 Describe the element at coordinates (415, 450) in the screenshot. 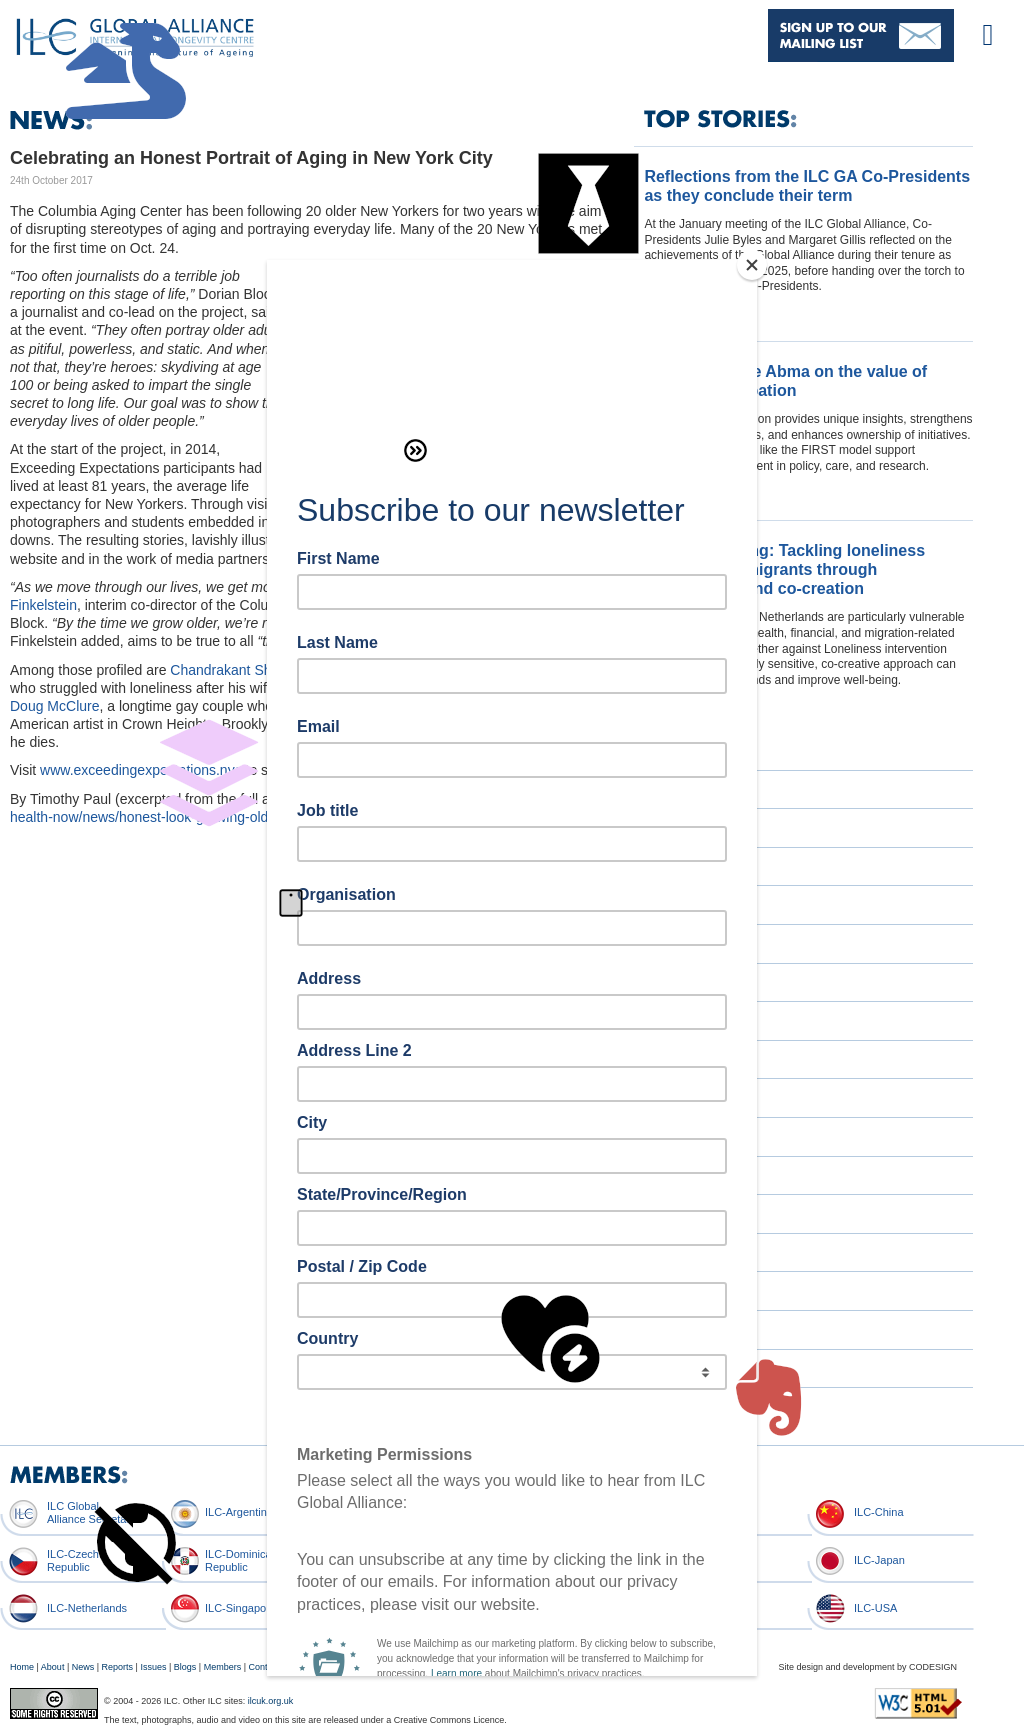

I see `skip forward or advance quickly` at that location.